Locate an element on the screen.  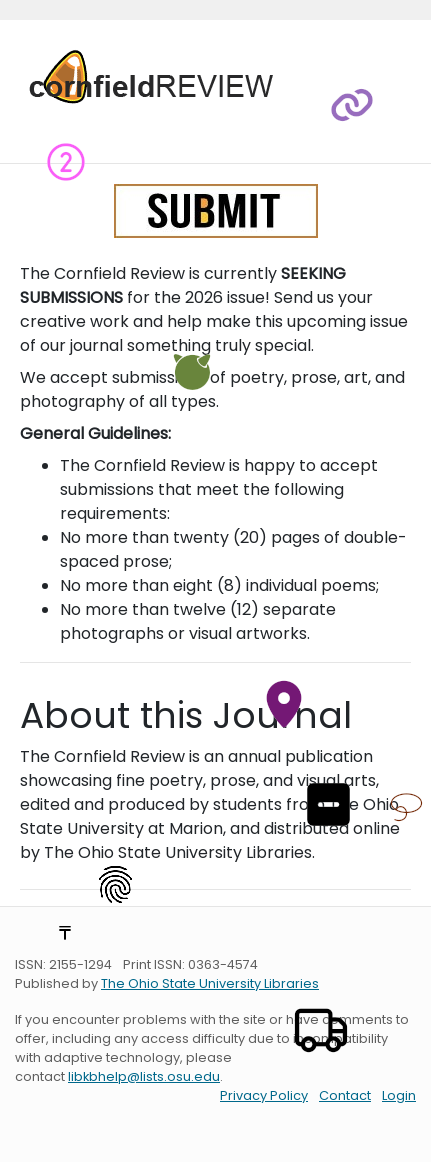
view current location on map is located at coordinates (284, 704).